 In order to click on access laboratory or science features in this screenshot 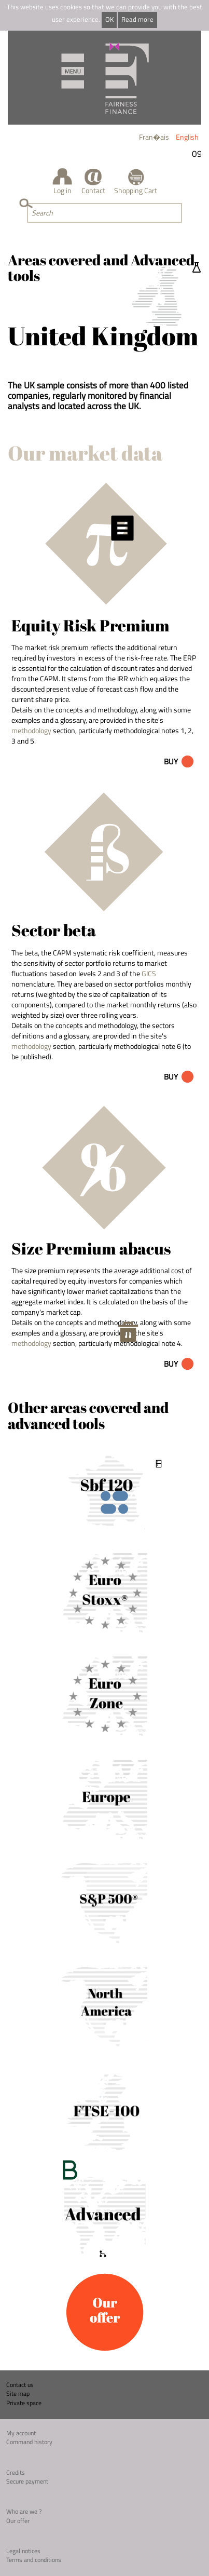, I will do `click(197, 267)`.